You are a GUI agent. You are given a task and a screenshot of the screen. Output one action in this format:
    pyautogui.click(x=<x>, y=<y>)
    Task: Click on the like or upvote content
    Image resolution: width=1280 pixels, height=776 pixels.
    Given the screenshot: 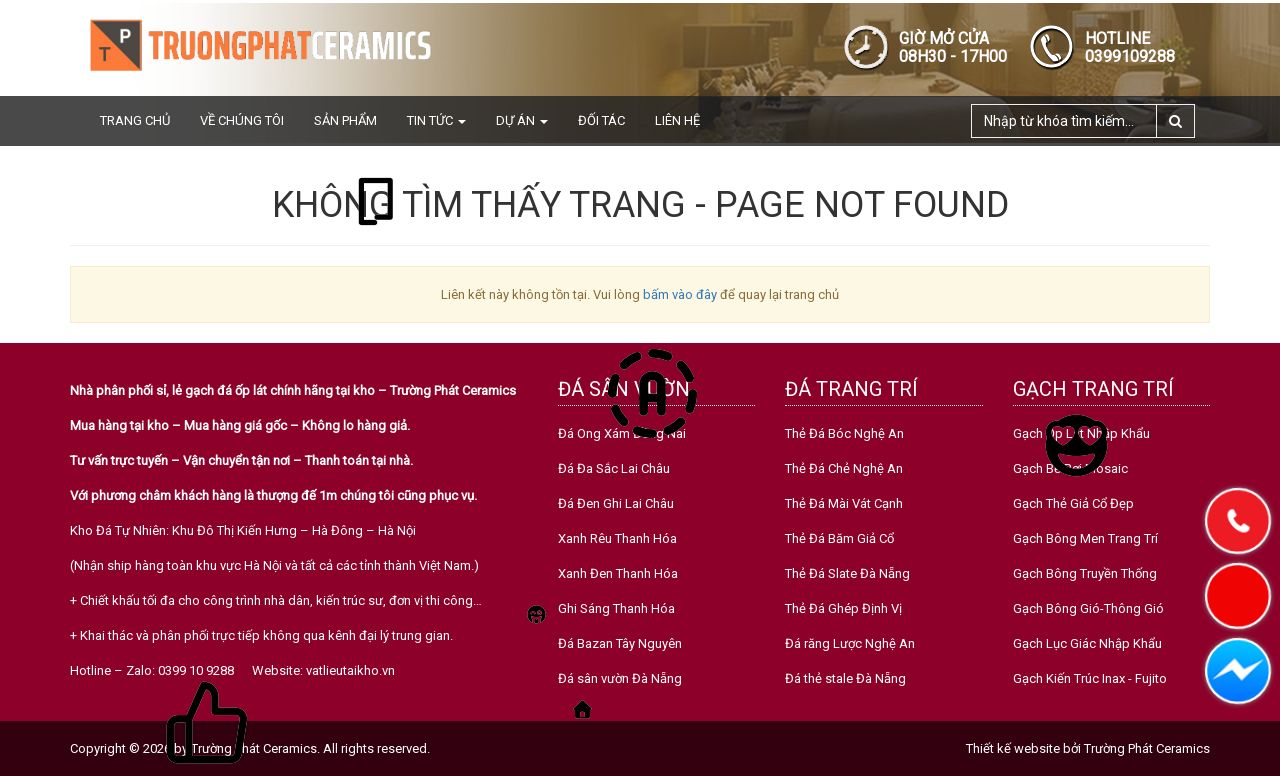 What is the action you would take?
    pyautogui.click(x=207, y=722)
    